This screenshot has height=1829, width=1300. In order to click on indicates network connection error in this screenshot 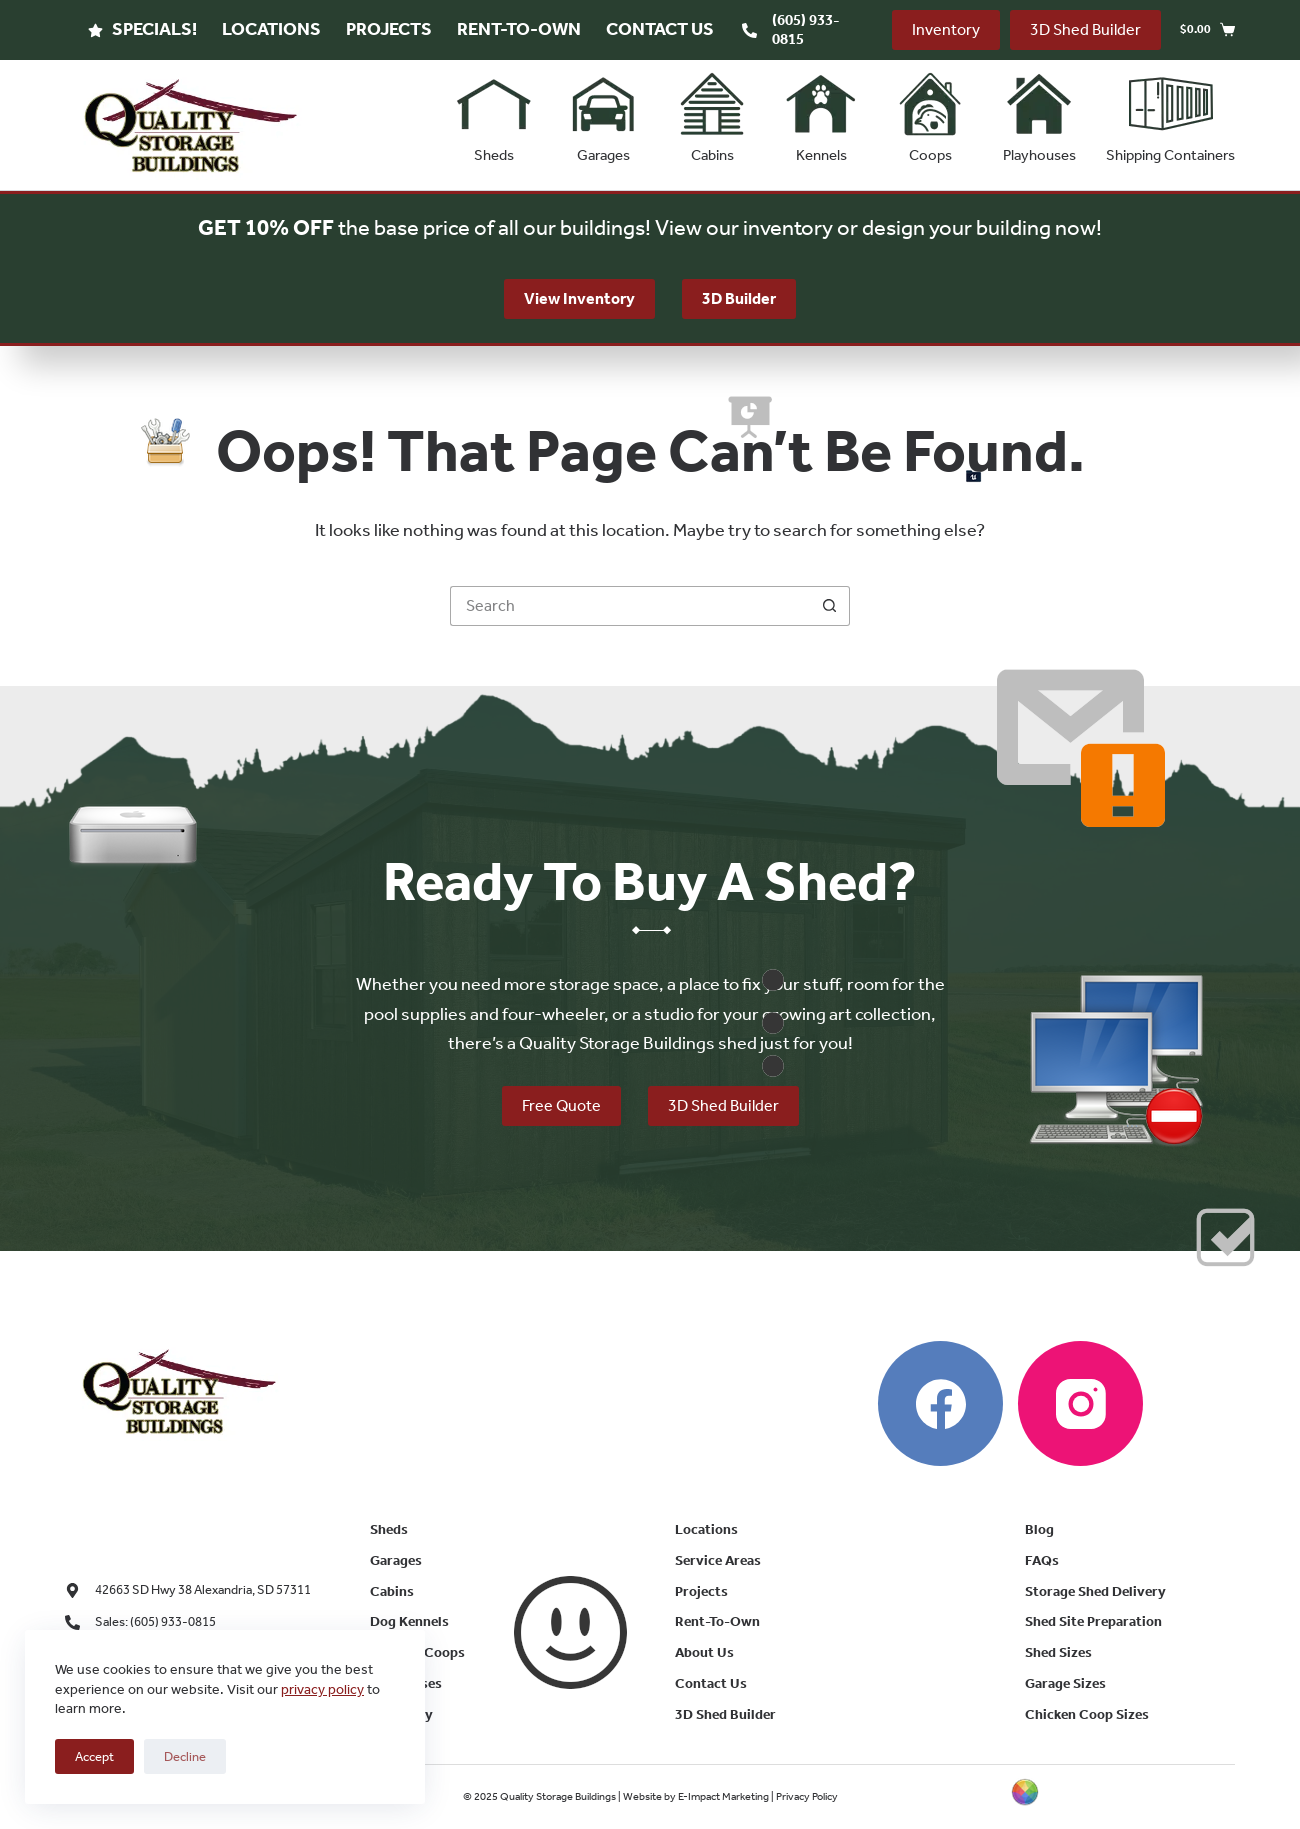, I will do `click(1115, 1060)`.